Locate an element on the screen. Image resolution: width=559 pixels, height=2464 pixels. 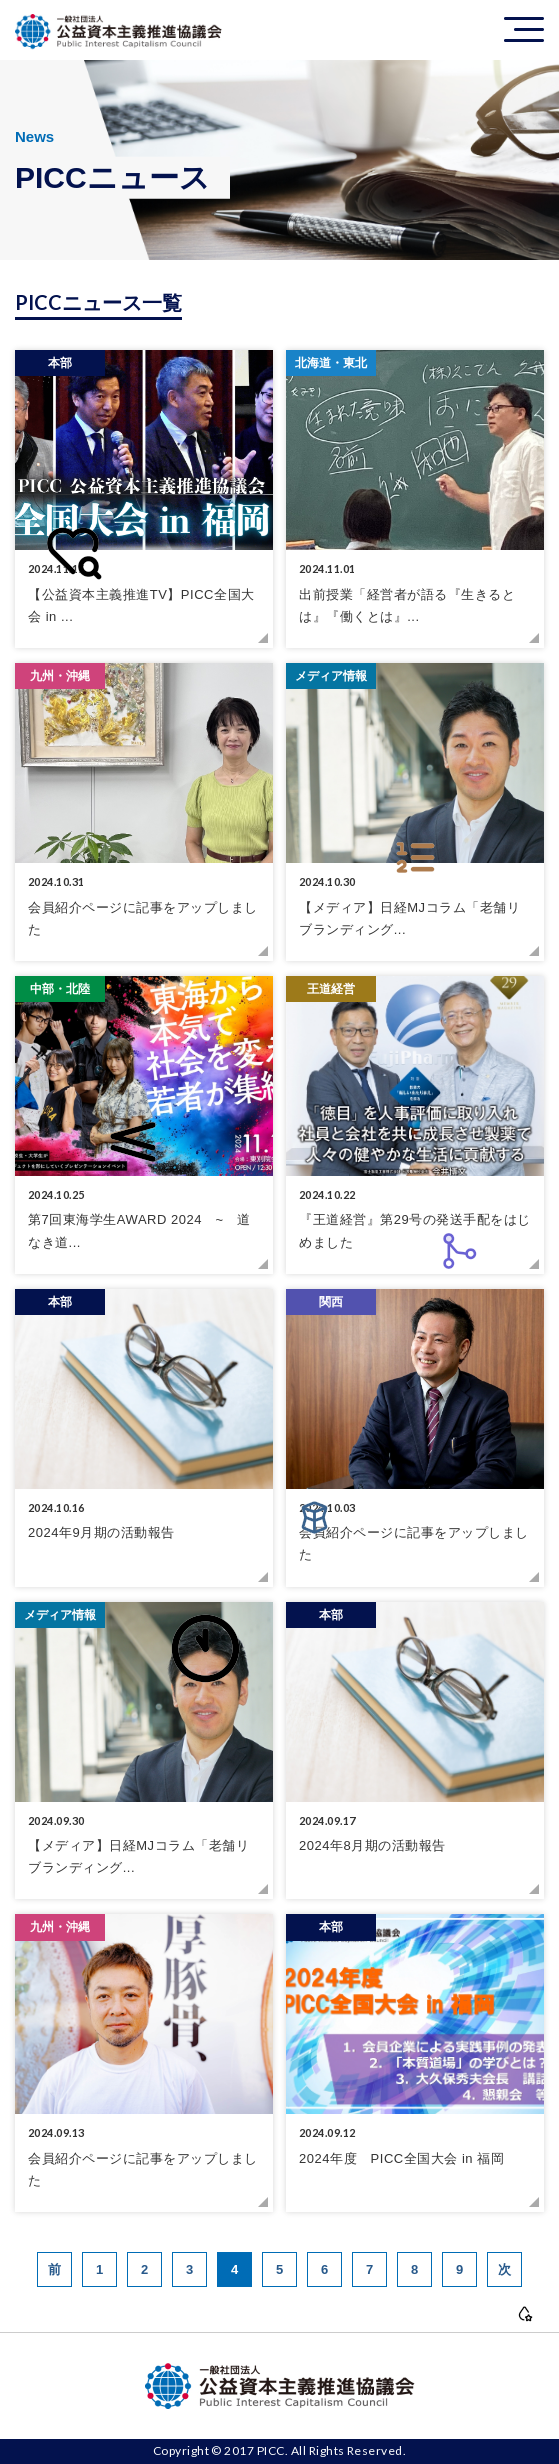
search your liked or favorited items is located at coordinates (73, 551).